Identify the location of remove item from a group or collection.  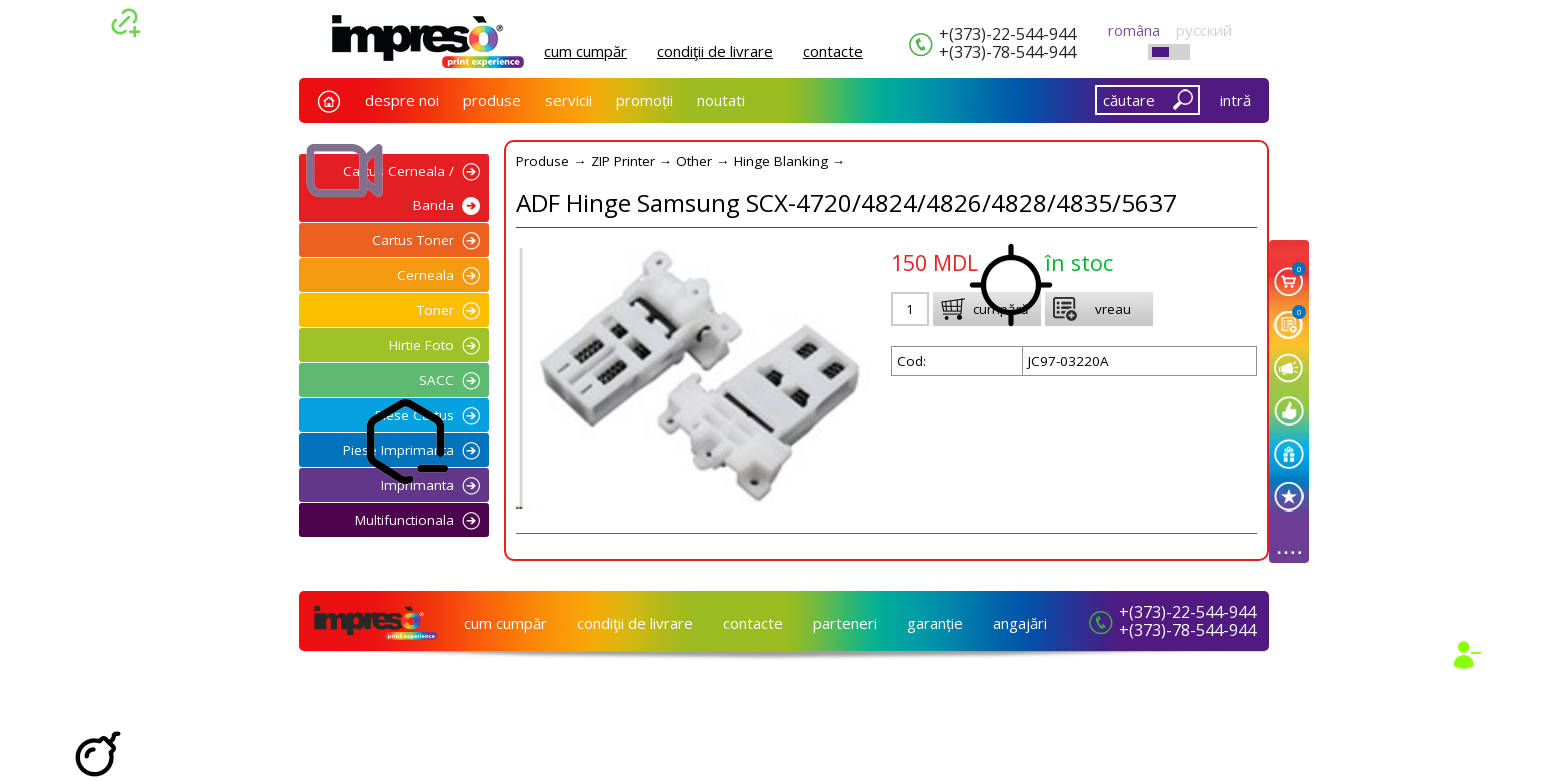
(405, 441).